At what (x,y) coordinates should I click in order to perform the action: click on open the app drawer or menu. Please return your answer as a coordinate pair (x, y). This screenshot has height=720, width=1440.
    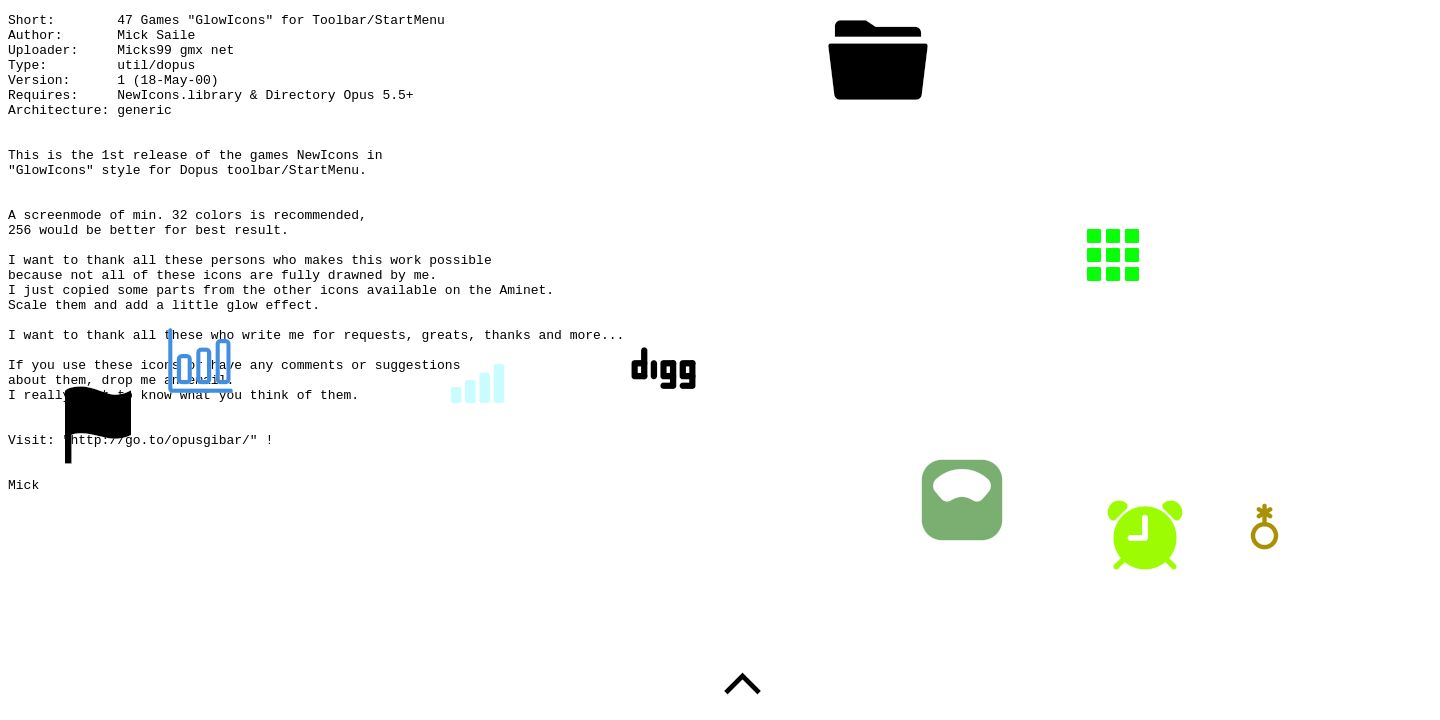
    Looking at the image, I should click on (1113, 255).